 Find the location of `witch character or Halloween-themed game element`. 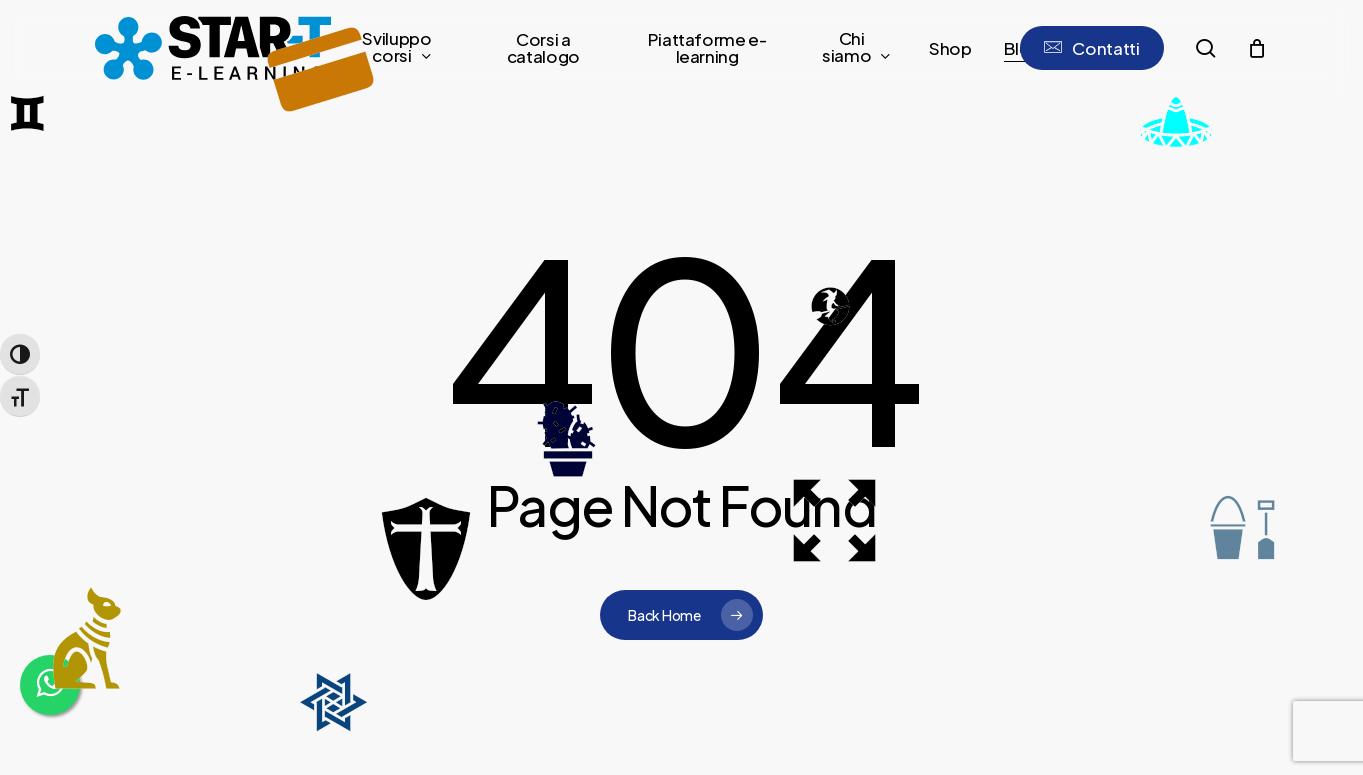

witch character or Halloween-themed game element is located at coordinates (830, 306).